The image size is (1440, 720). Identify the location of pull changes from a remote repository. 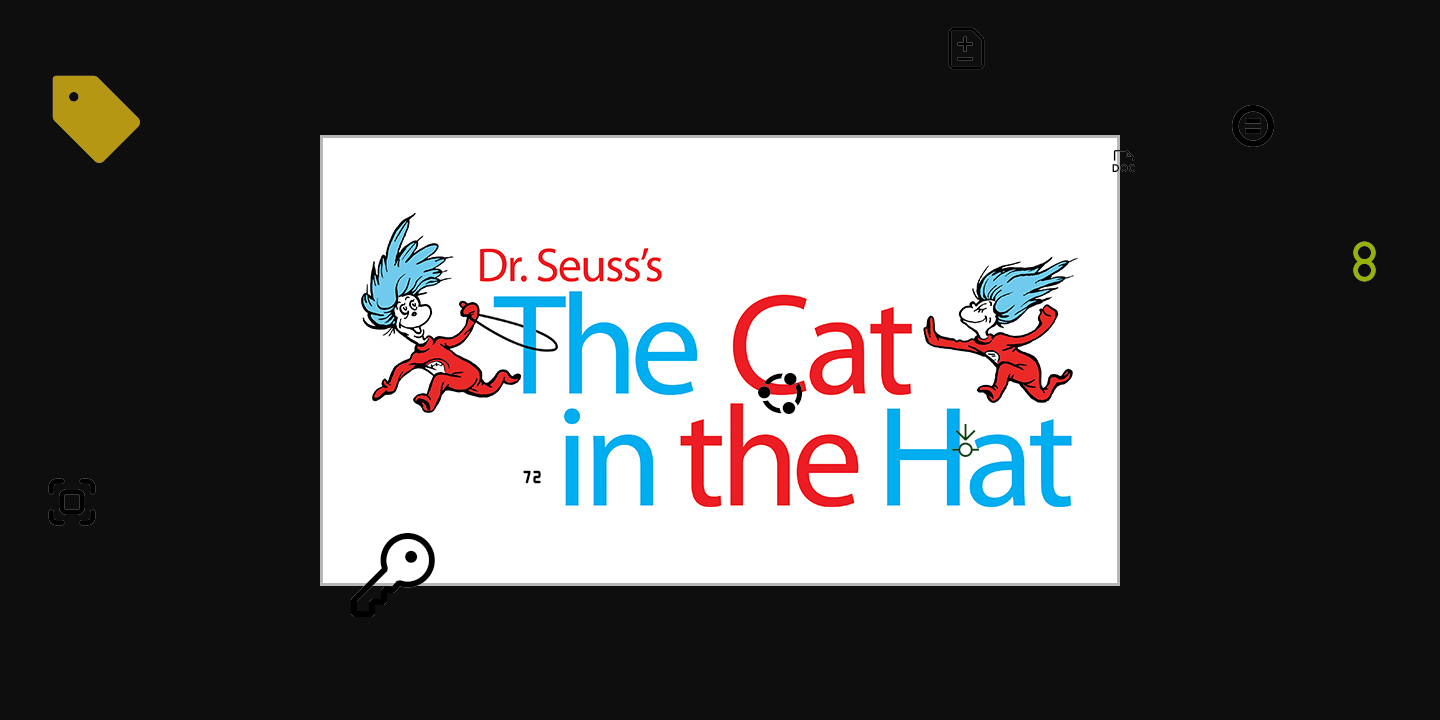
(964, 440).